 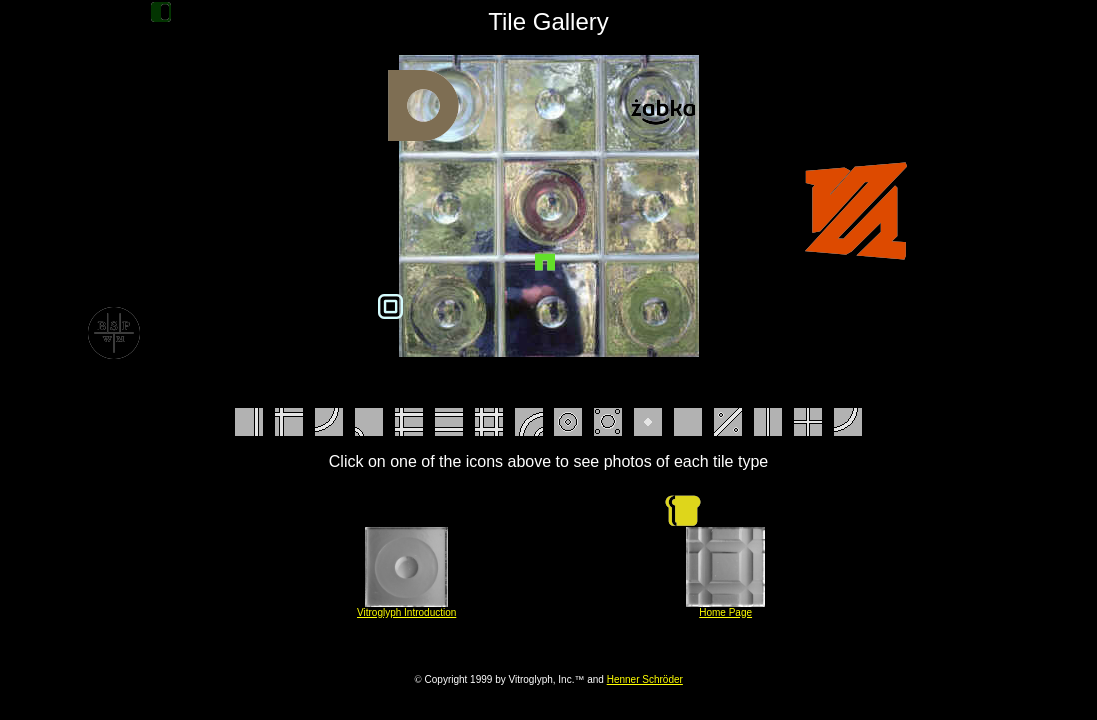 What do you see at coordinates (663, 112) in the screenshot?
I see `open the Żabka convenience store app` at bounding box center [663, 112].